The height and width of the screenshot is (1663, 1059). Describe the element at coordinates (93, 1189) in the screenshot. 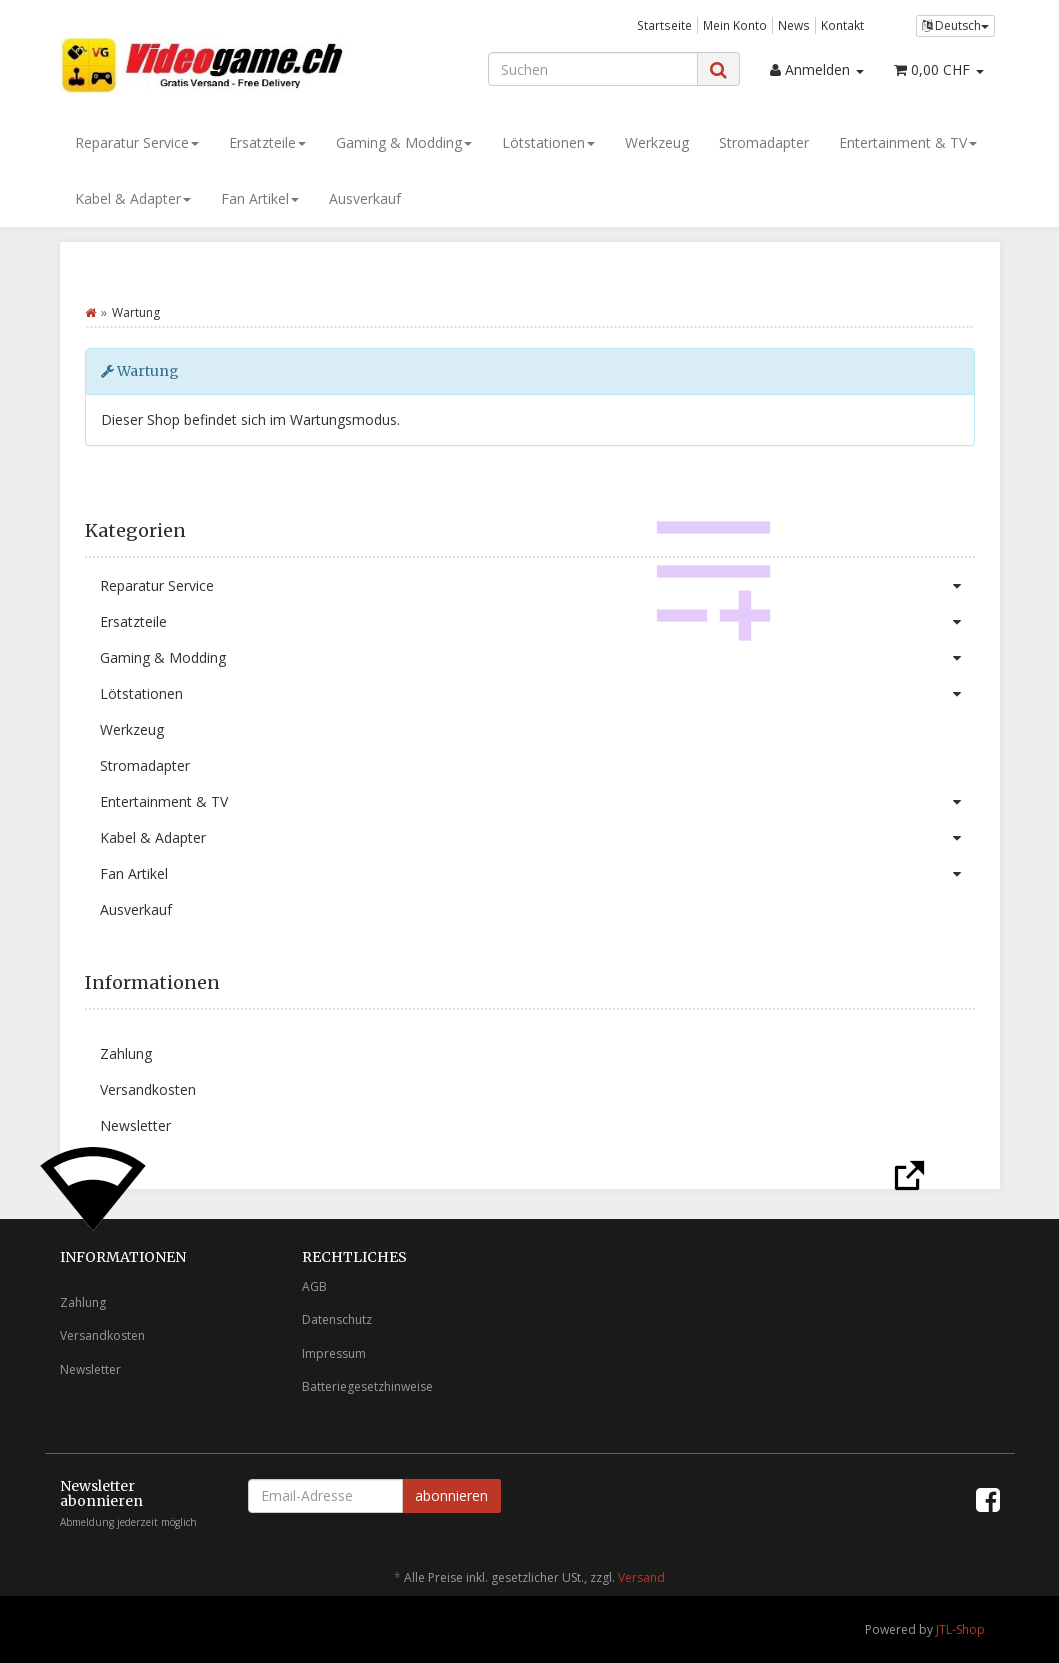

I see `indicates weak wifi signal strength` at that location.